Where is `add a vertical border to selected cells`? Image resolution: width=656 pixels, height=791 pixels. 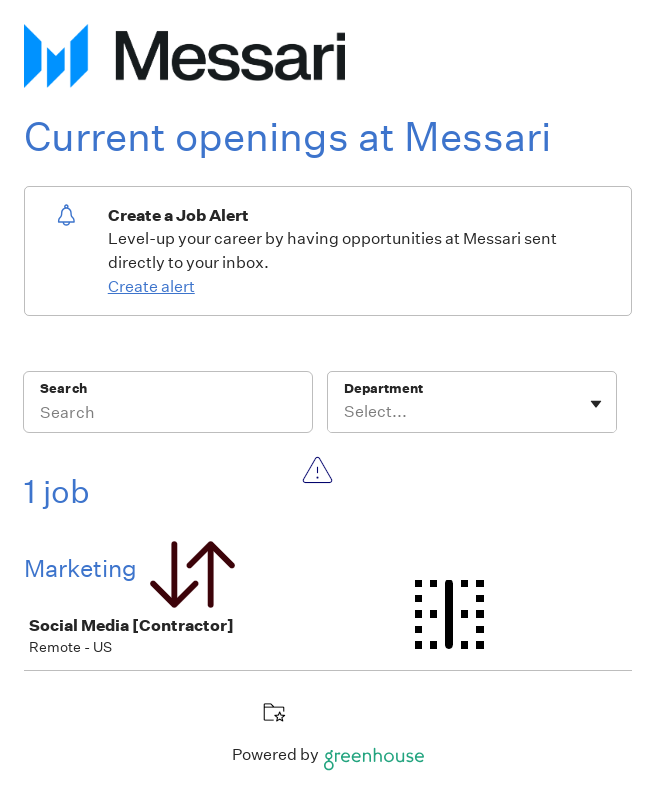
add a vertical border to selected cells is located at coordinates (449, 614).